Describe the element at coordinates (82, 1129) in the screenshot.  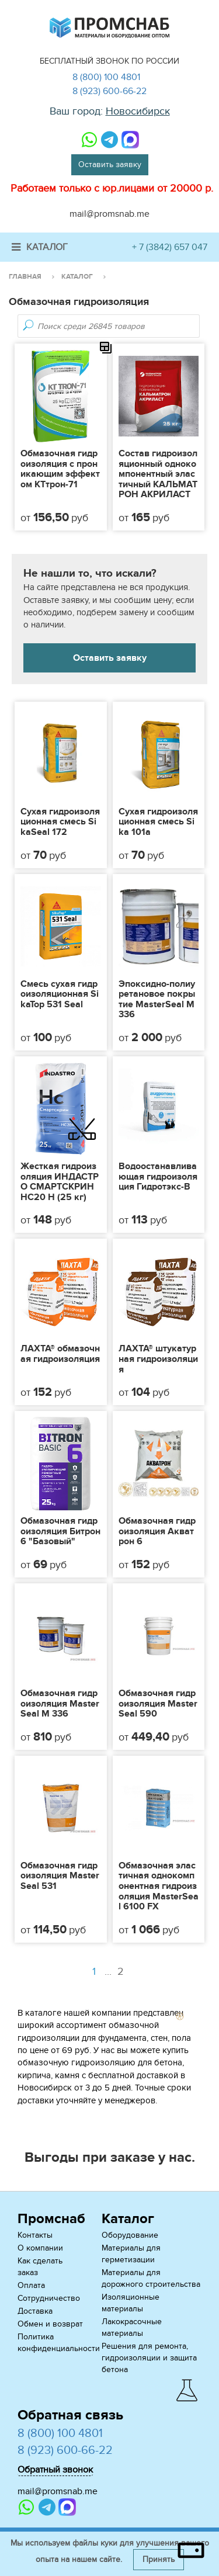
I see `view hockey scores or sports updates` at that location.